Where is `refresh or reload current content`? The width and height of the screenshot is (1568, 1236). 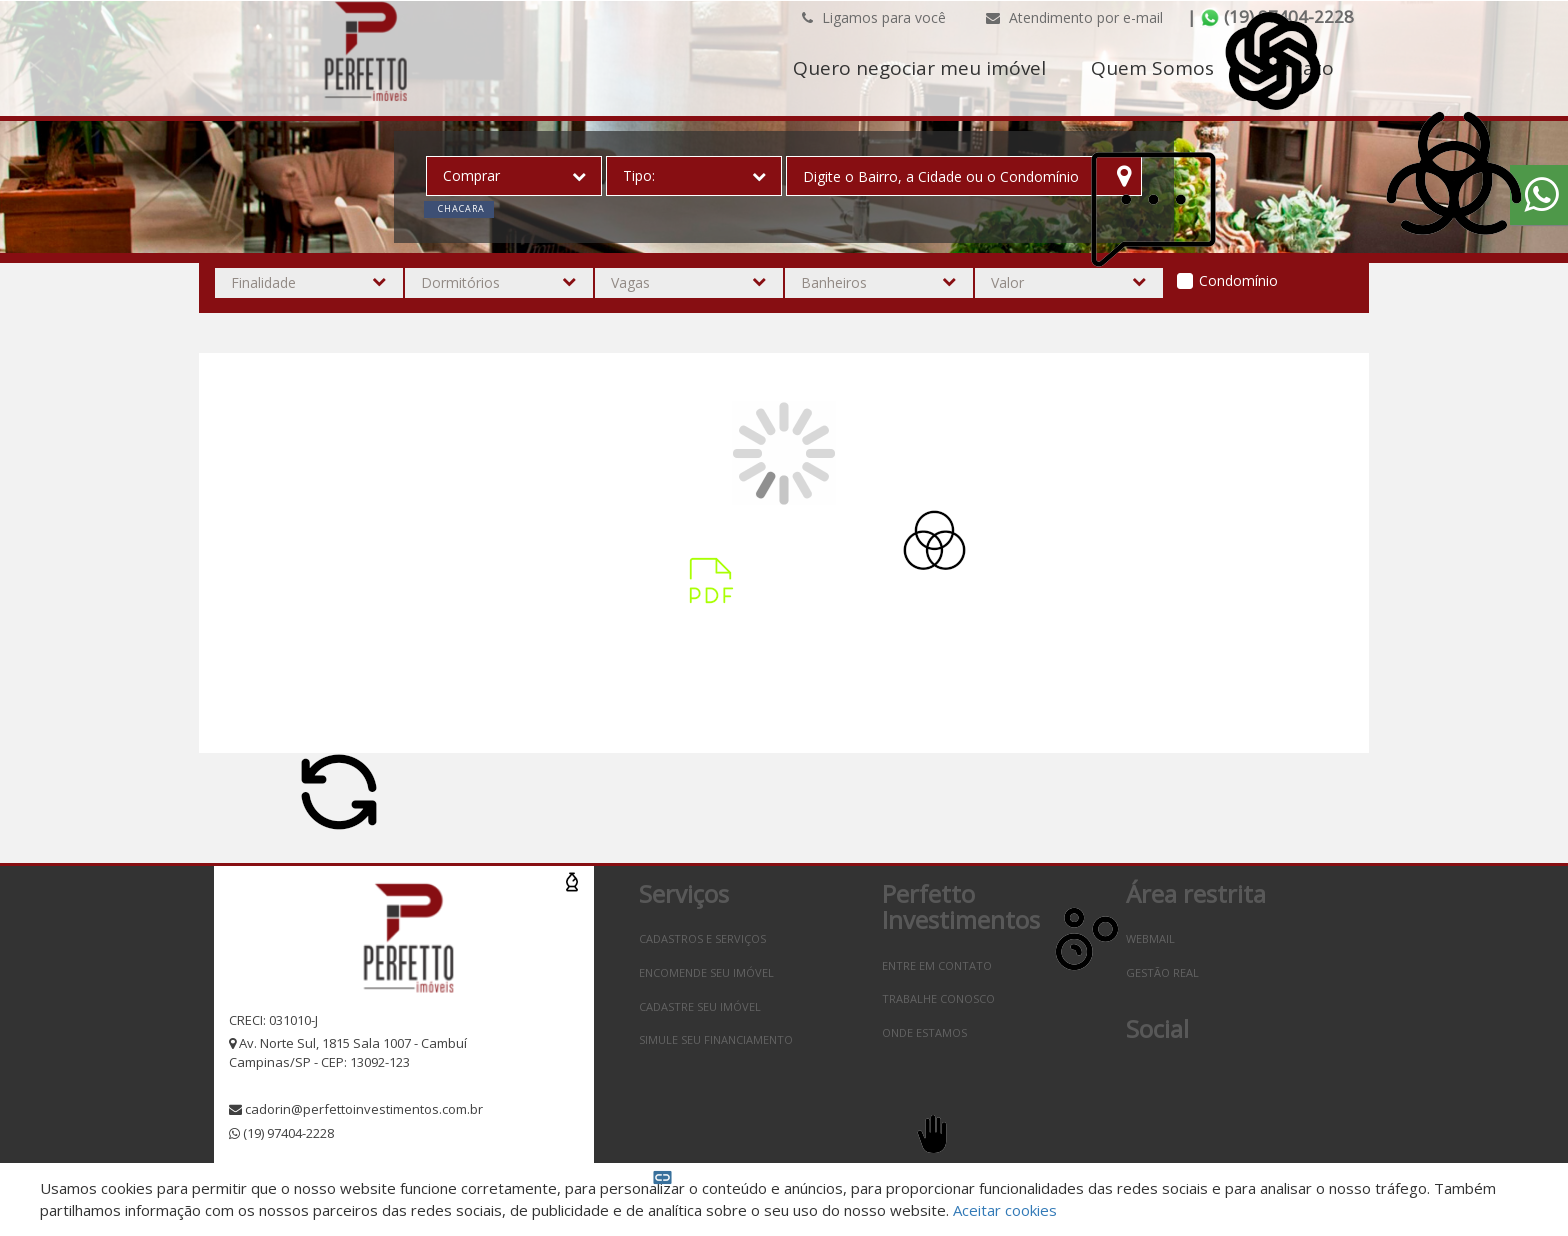 refresh or reload current content is located at coordinates (339, 792).